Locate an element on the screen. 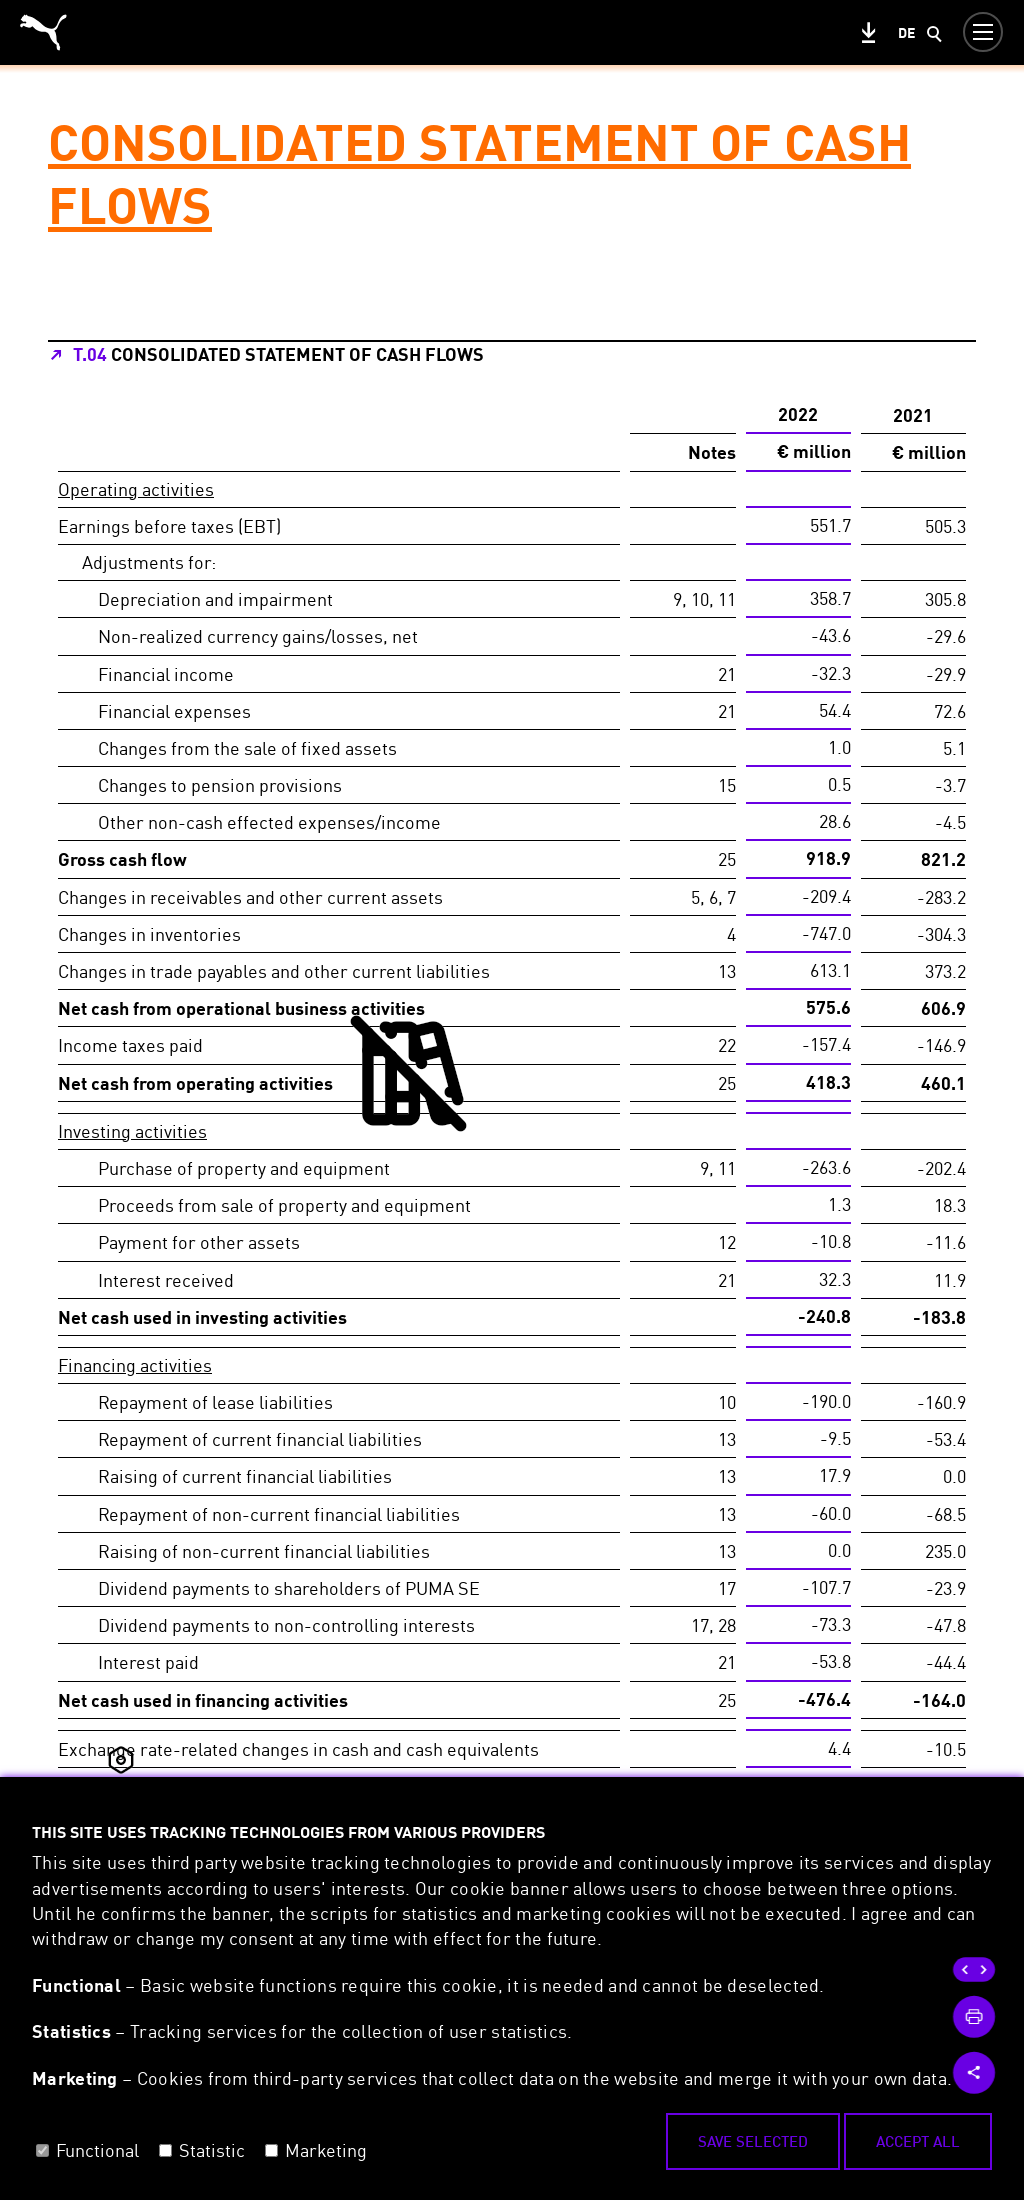 This screenshot has height=2200, width=1024. access settings or preferences is located at coordinates (121, 1760).